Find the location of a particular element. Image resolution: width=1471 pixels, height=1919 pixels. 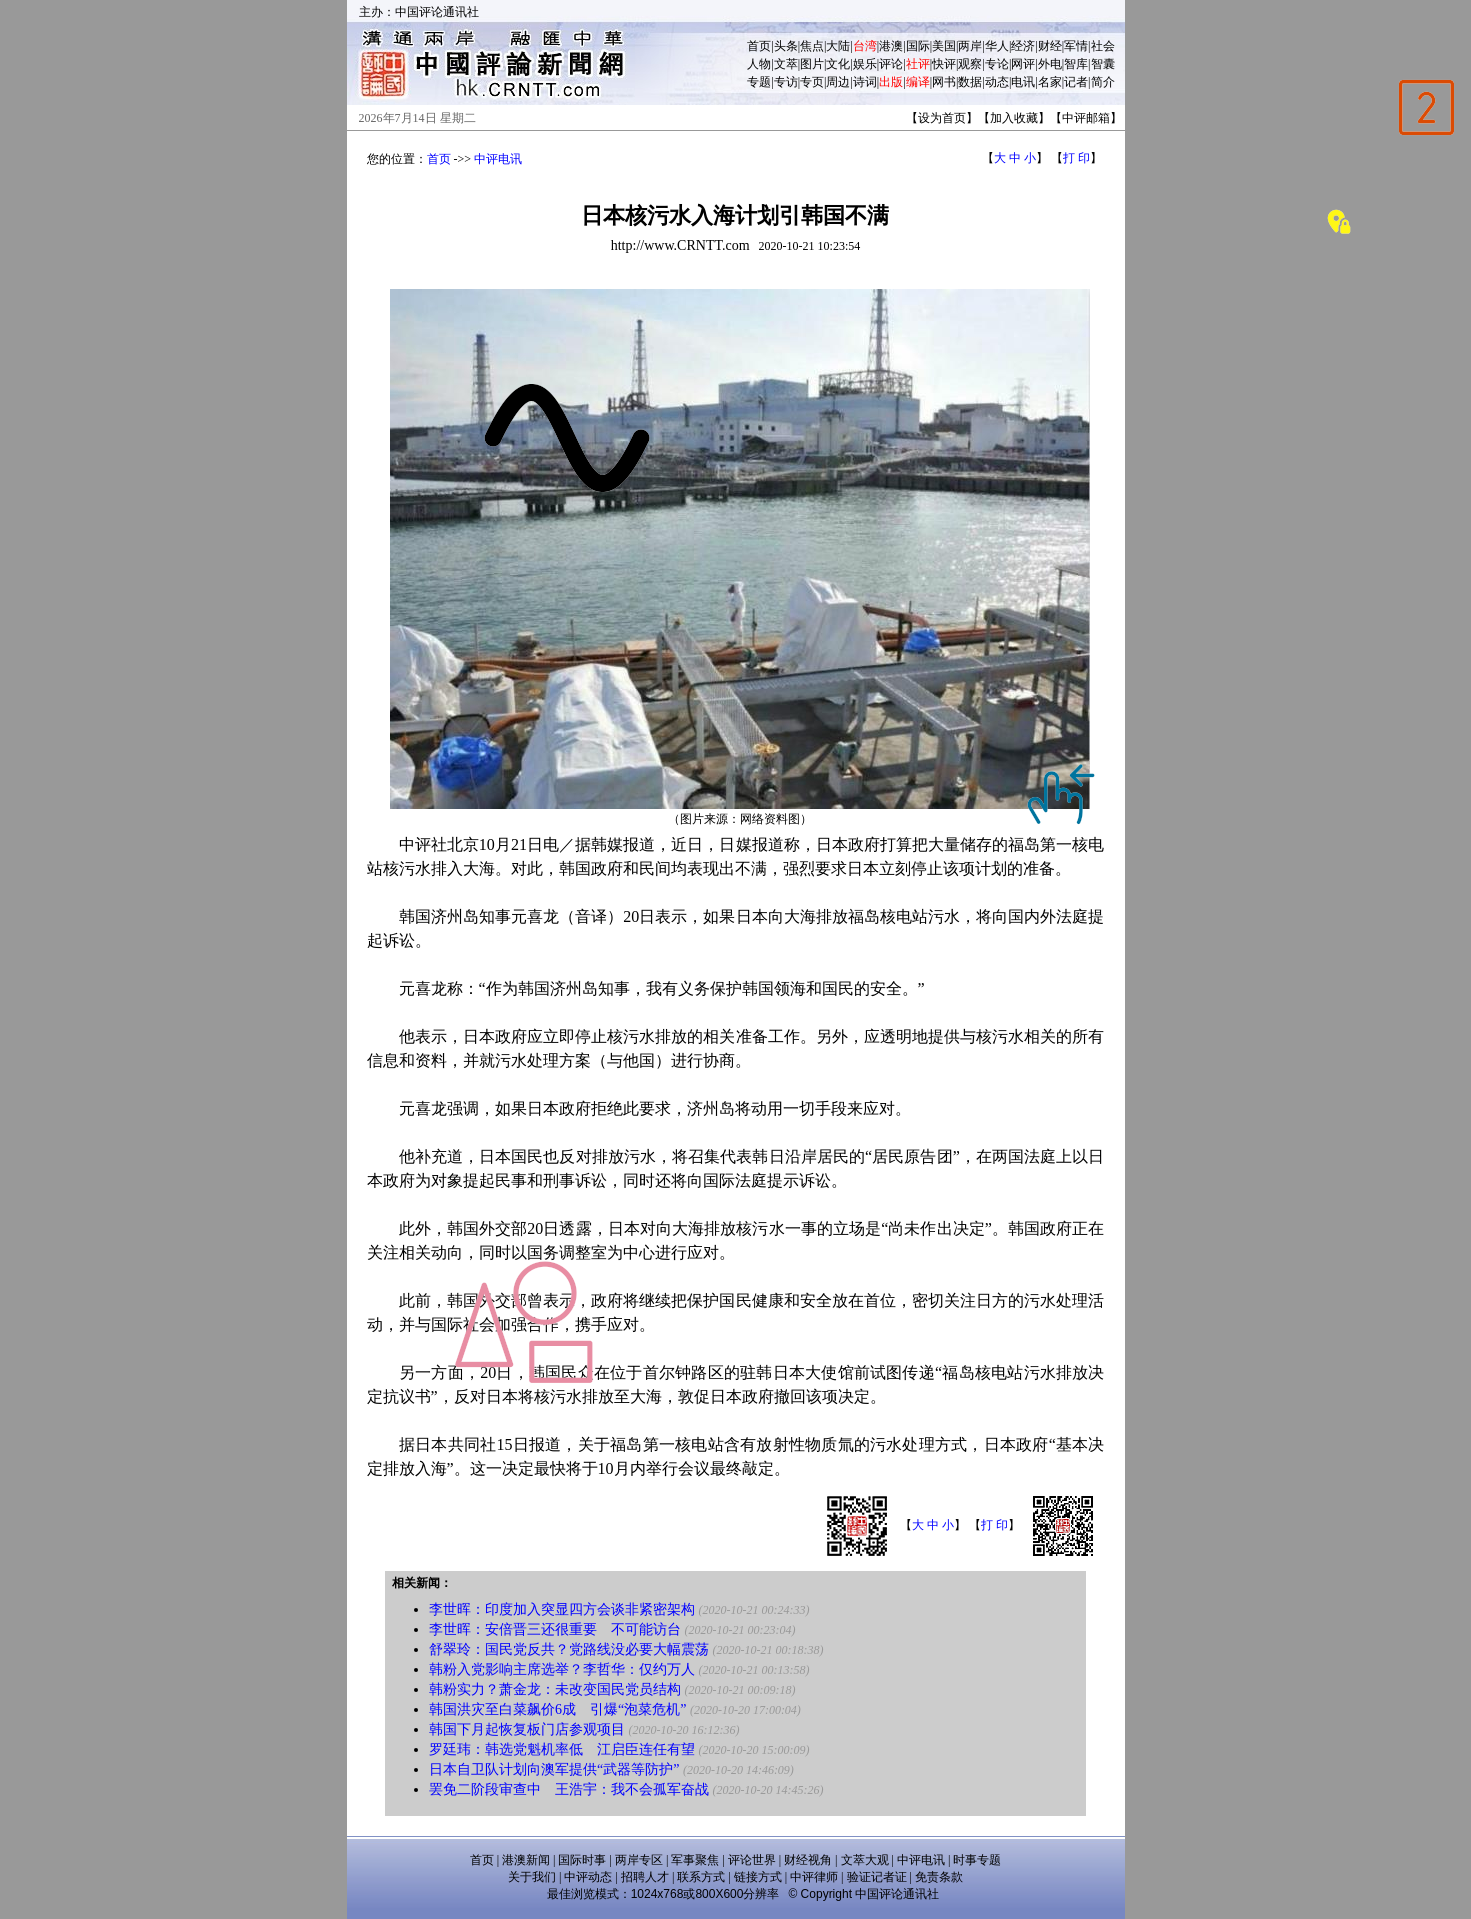

access shape tools or drawing options is located at coordinates (526, 1327).